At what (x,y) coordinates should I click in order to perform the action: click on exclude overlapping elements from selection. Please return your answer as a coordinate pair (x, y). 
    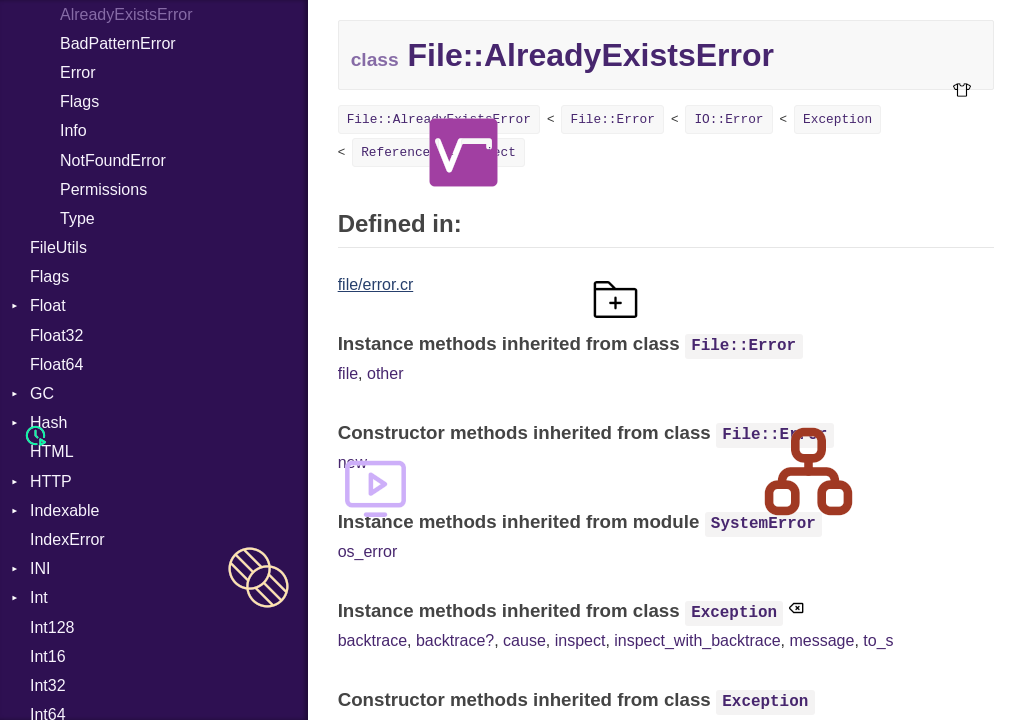
    Looking at the image, I should click on (258, 577).